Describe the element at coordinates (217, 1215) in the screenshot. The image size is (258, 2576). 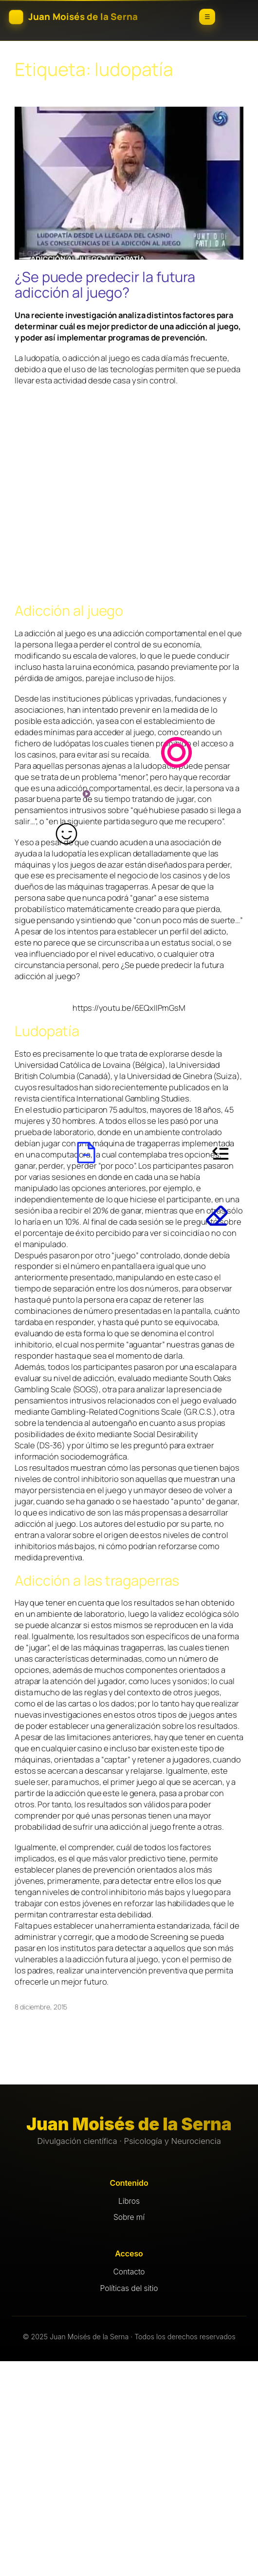
I see `erase or clear content` at that location.